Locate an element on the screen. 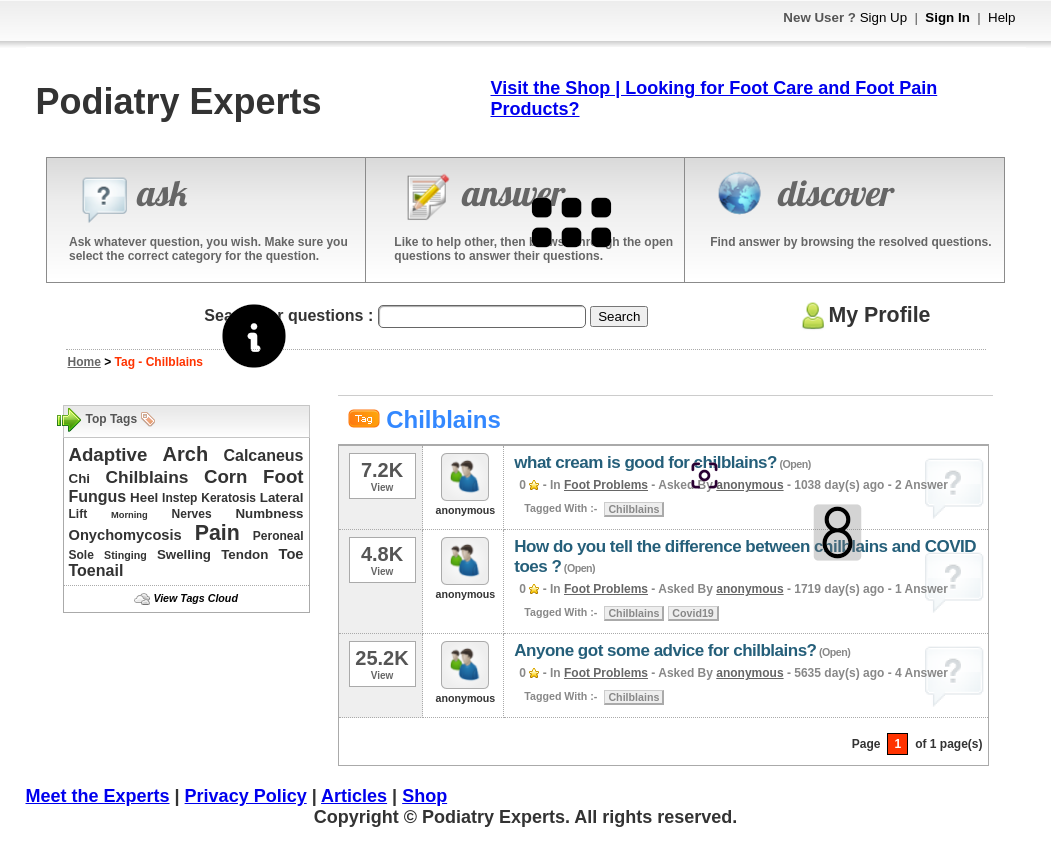  view more information or details is located at coordinates (254, 336).